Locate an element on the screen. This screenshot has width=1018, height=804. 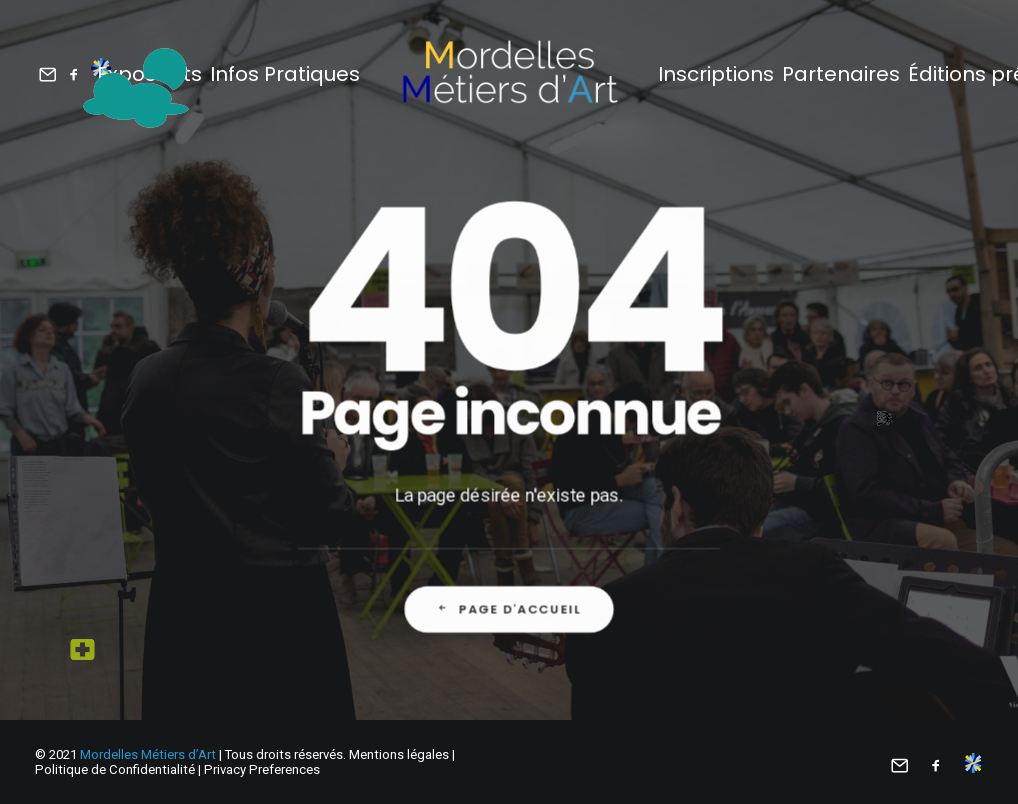
access health or medical features is located at coordinates (82, 649).